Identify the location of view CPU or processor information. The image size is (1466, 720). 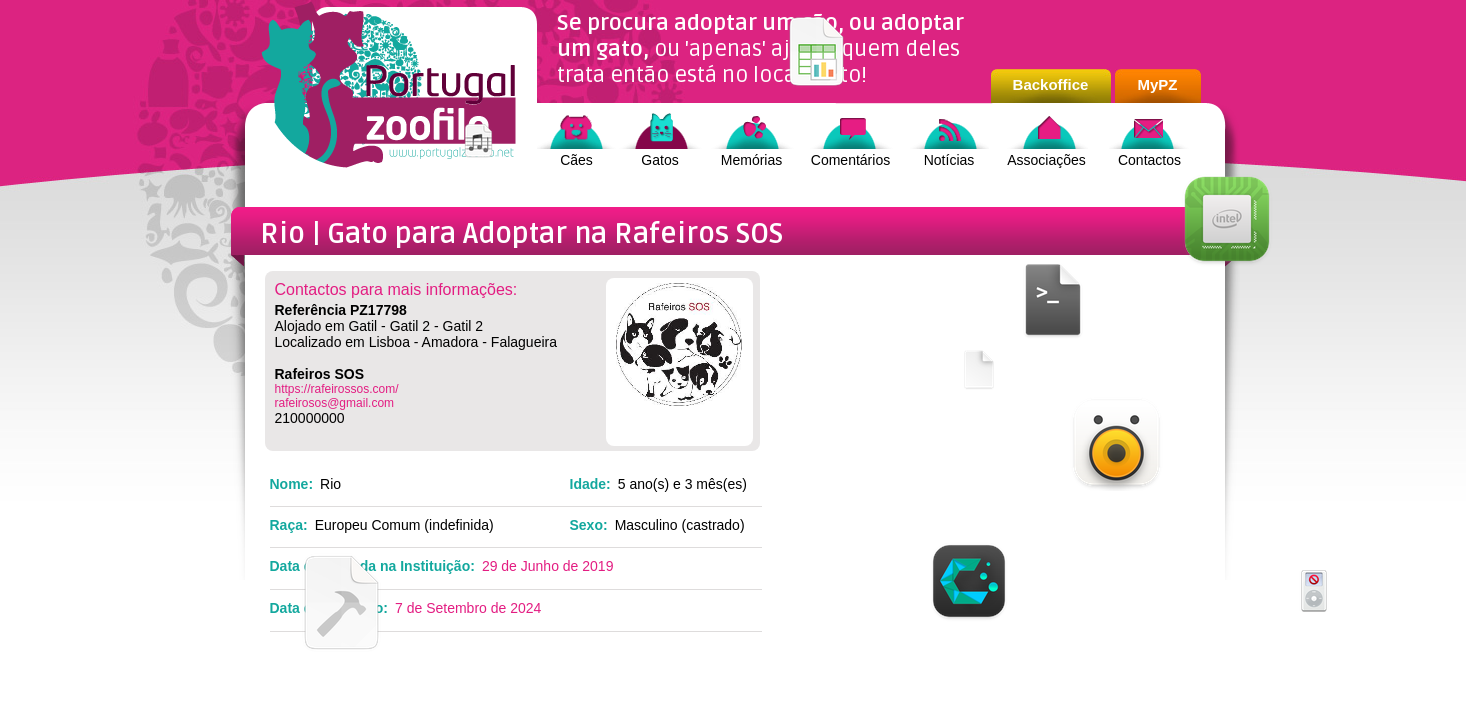
(1227, 219).